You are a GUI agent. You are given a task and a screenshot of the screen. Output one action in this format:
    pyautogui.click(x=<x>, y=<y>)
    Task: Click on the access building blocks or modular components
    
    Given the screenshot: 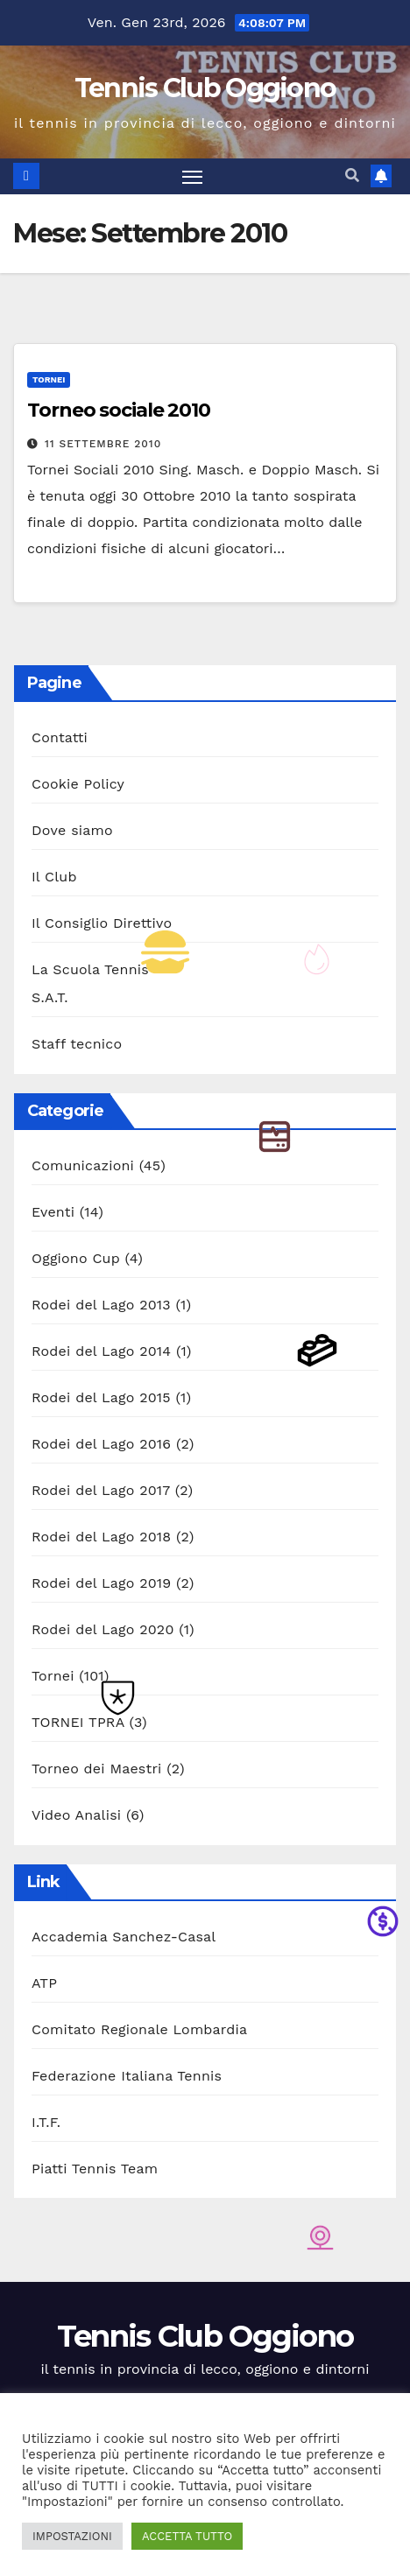 What is the action you would take?
    pyautogui.click(x=317, y=1350)
    